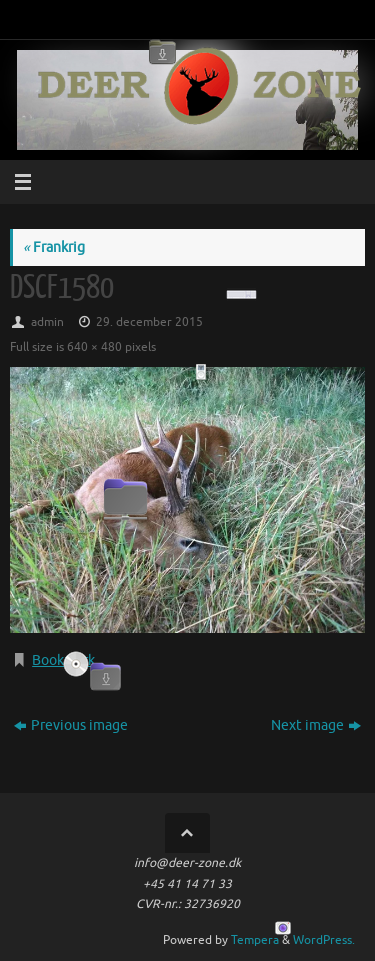 This screenshot has height=961, width=375. Describe the element at coordinates (283, 928) in the screenshot. I see `open the cheese webcam application` at that location.